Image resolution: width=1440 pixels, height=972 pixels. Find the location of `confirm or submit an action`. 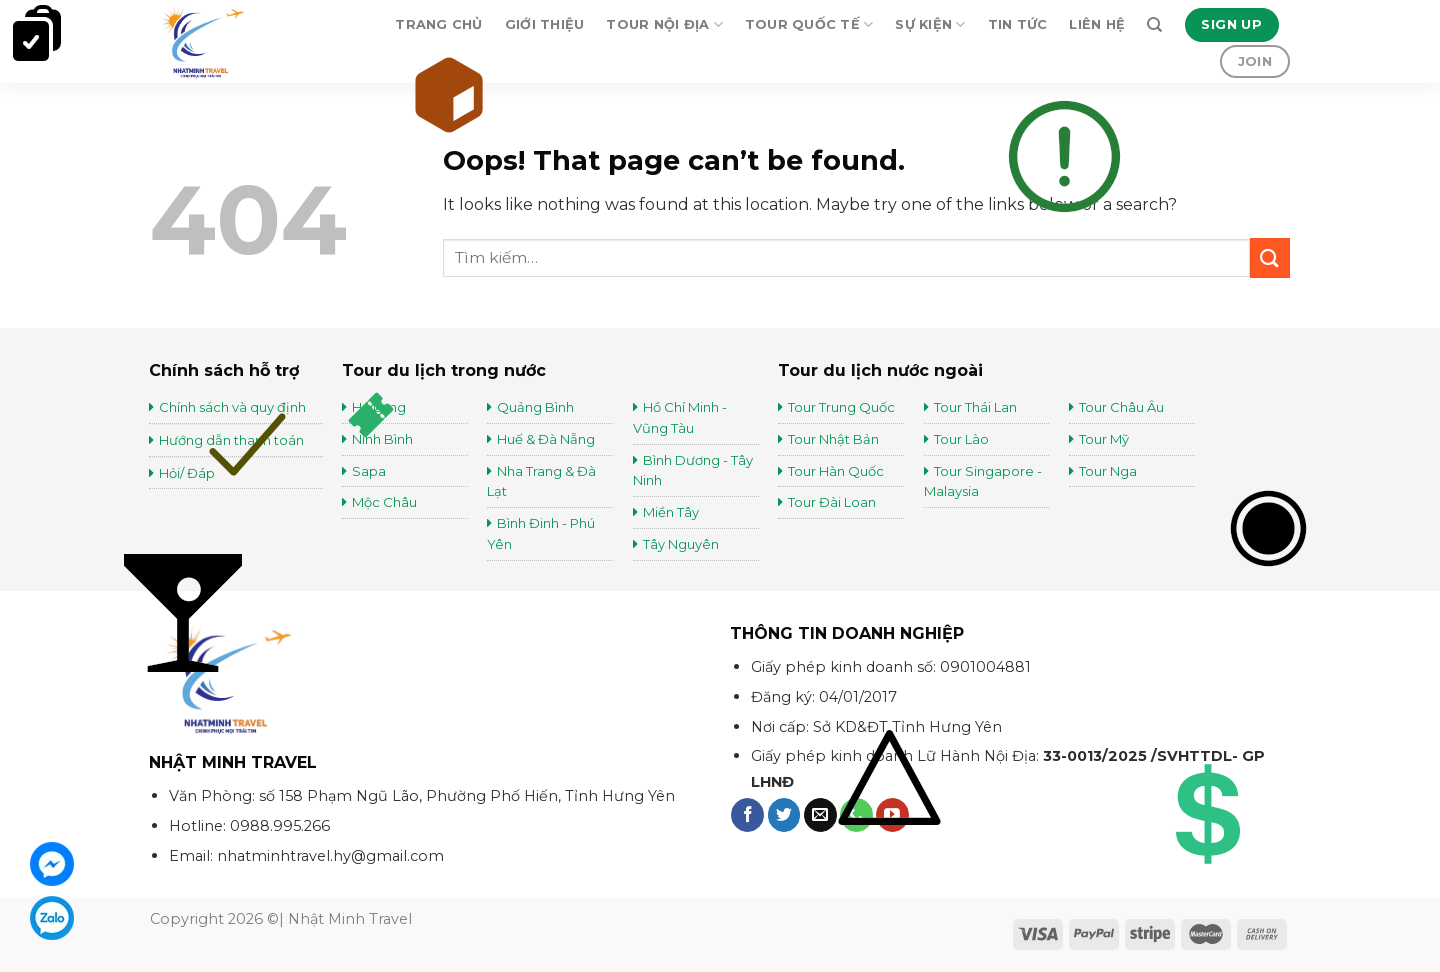

confirm or submit an action is located at coordinates (247, 444).